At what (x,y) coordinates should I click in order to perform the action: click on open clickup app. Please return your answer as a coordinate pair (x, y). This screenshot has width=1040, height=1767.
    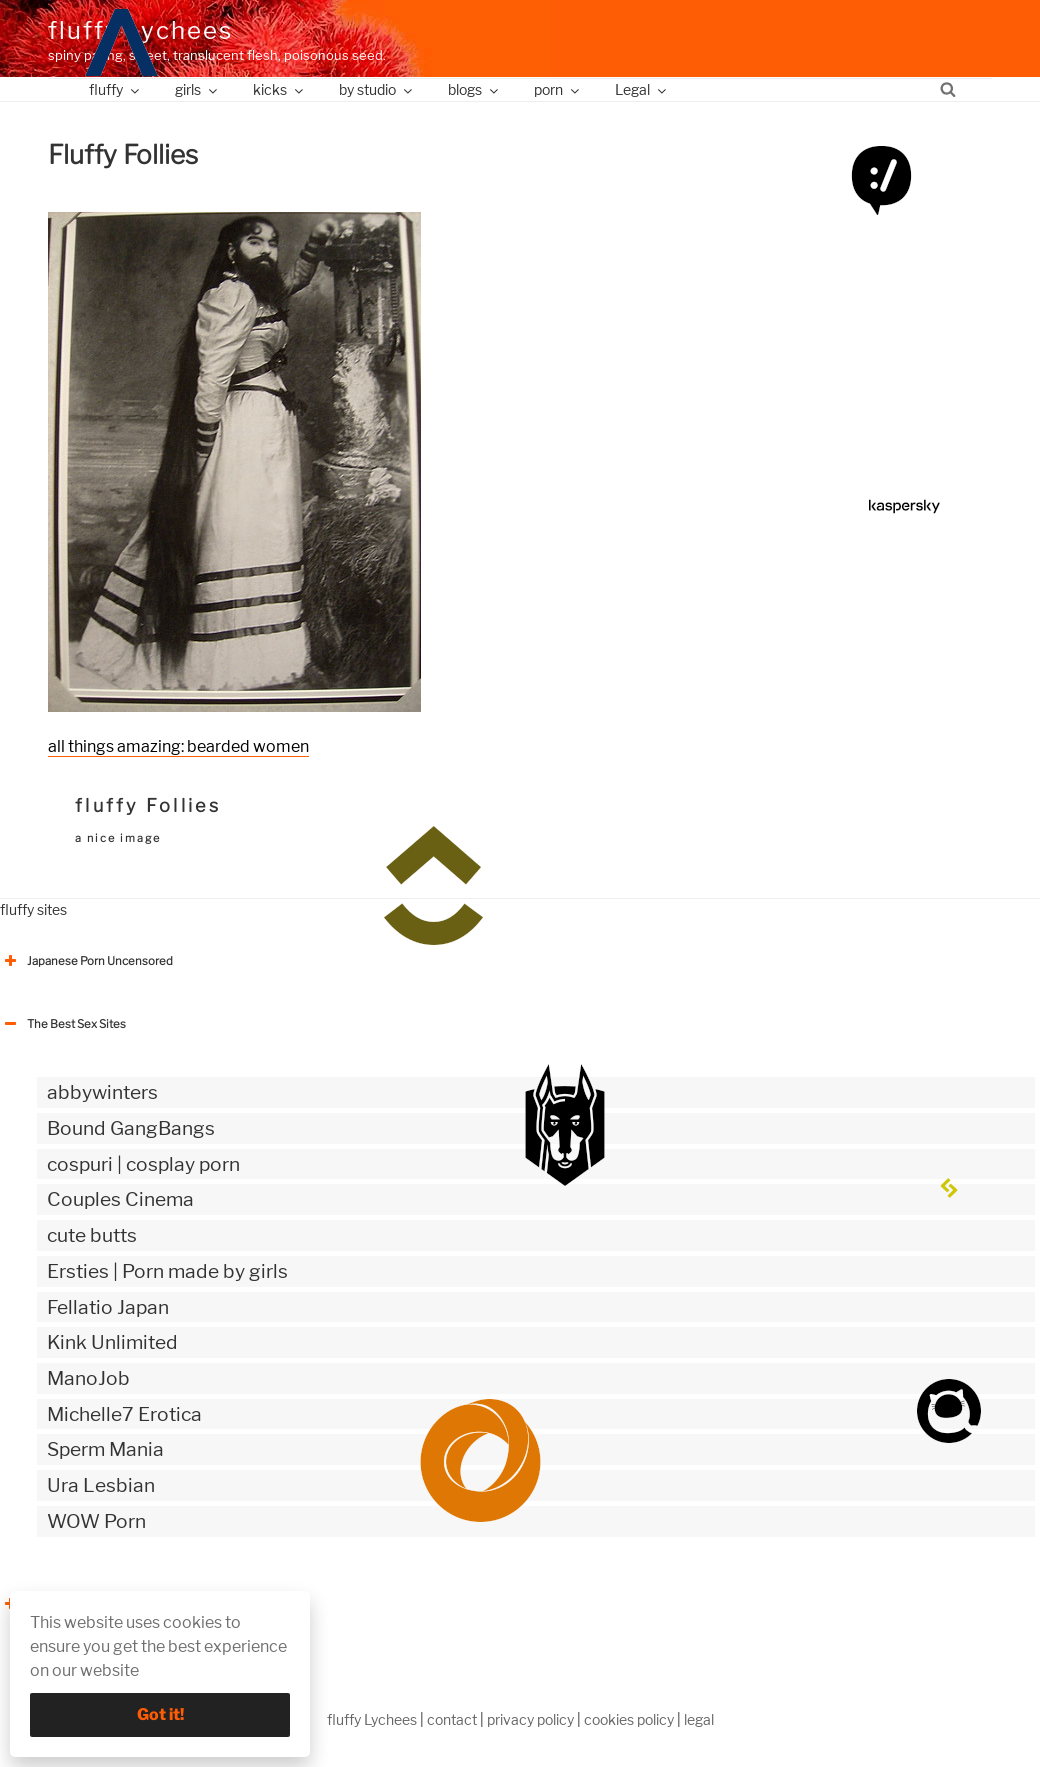
    Looking at the image, I should click on (433, 885).